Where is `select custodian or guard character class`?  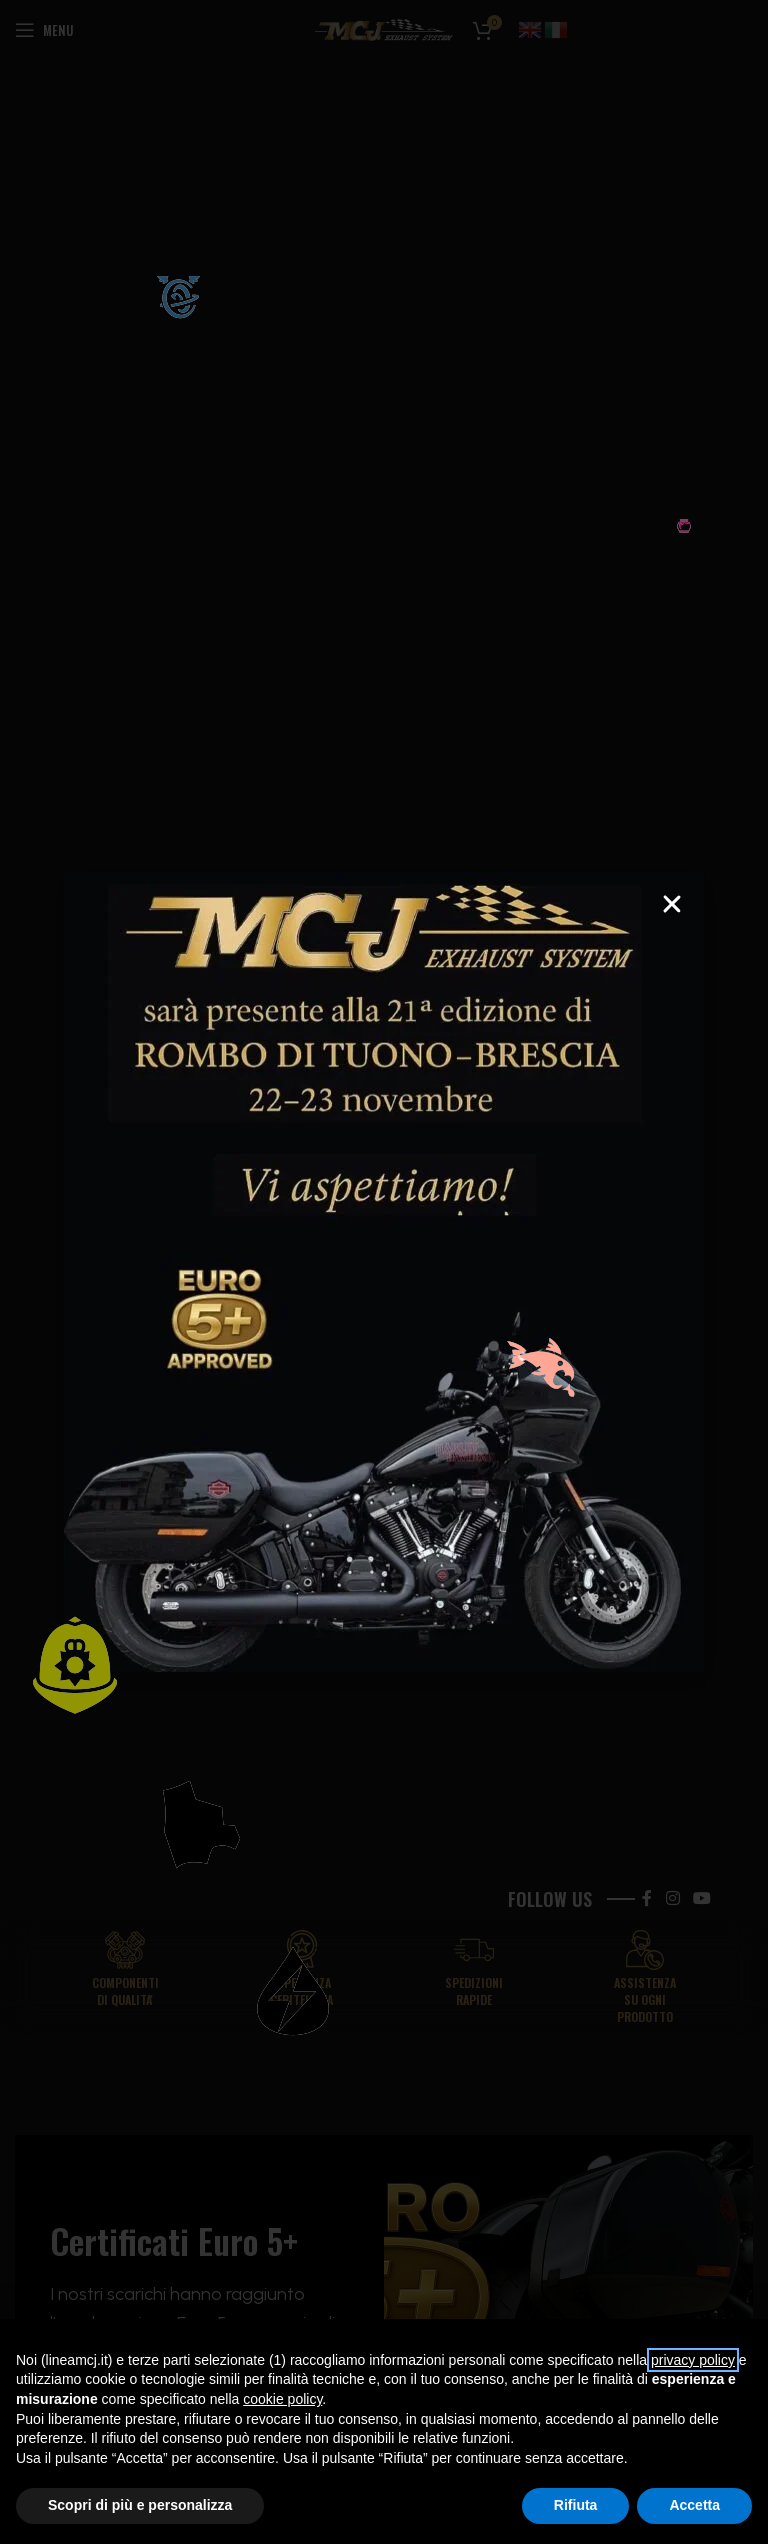
select custodian or guard character class is located at coordinates (75, 1665).